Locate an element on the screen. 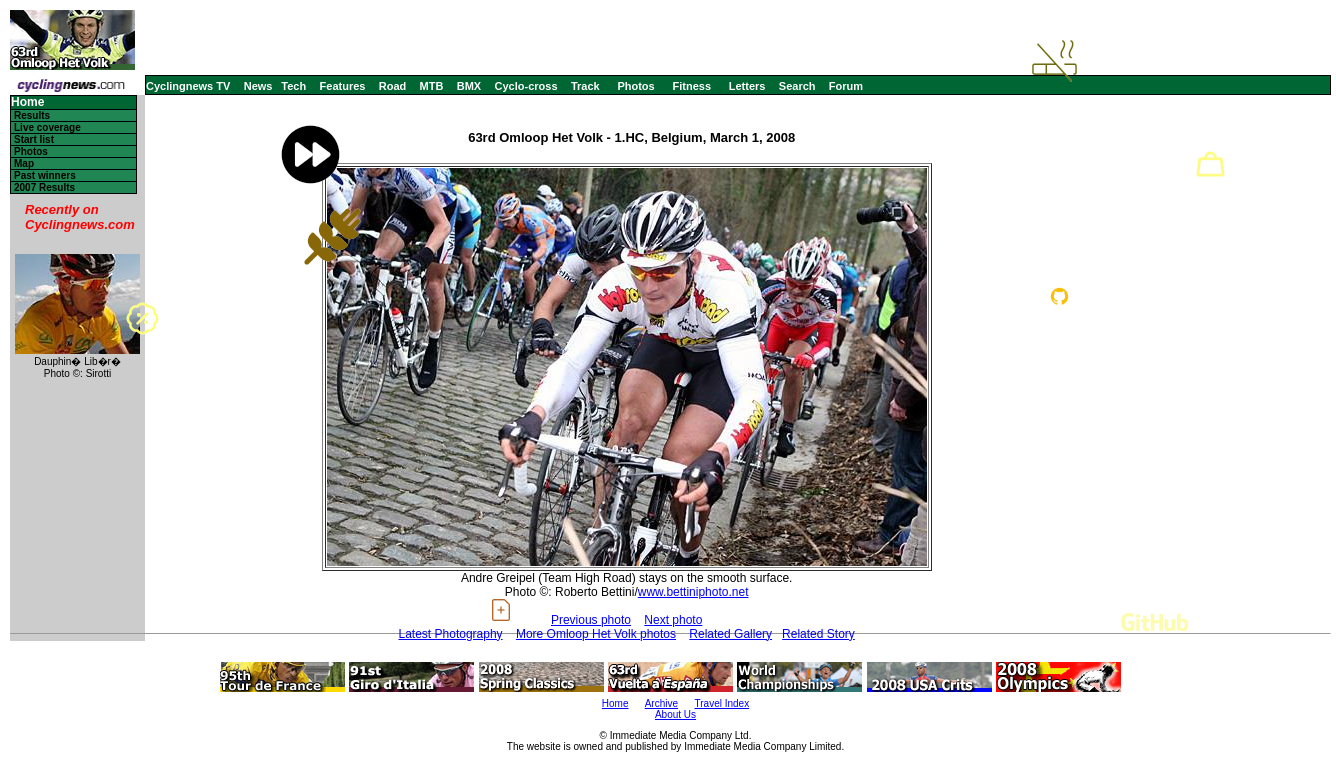 The height and width of the screenshot is (762, 1336). add a new file is located at coordinates (501, 610).